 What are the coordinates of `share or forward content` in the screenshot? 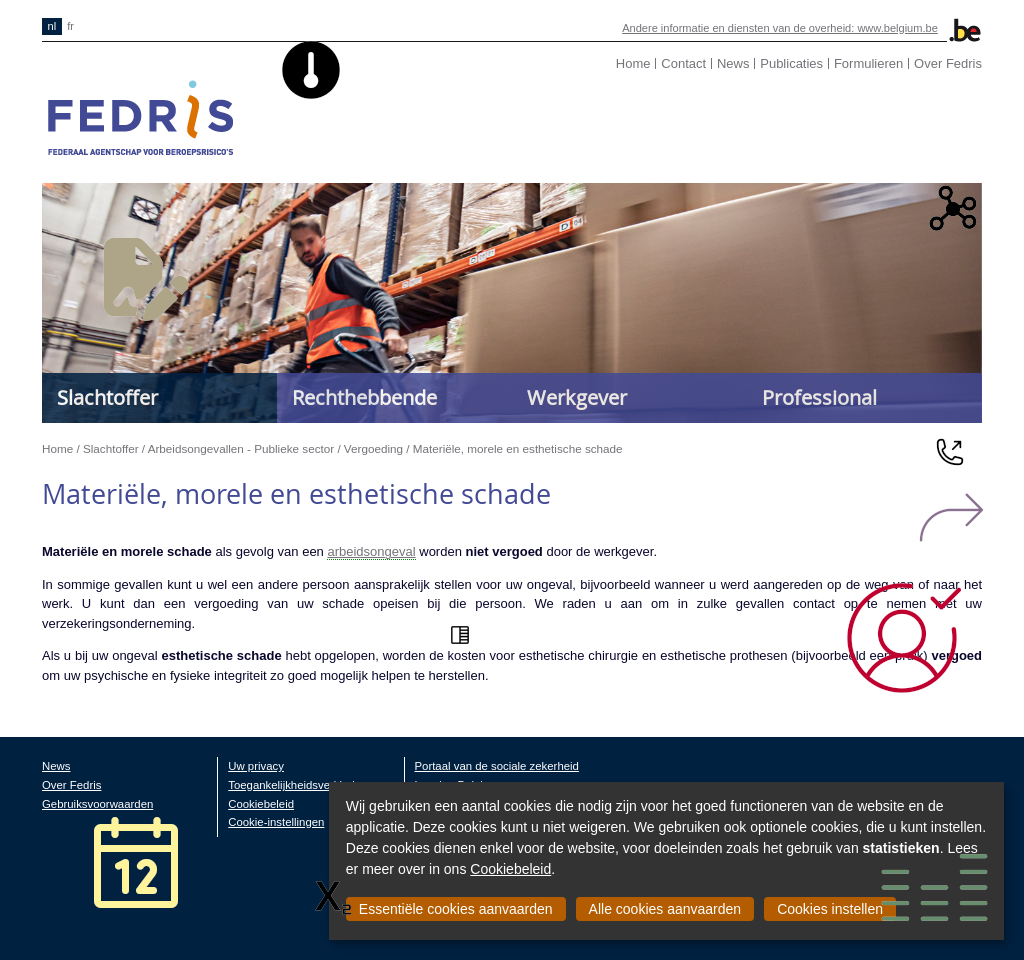 It's located at (951, 517).